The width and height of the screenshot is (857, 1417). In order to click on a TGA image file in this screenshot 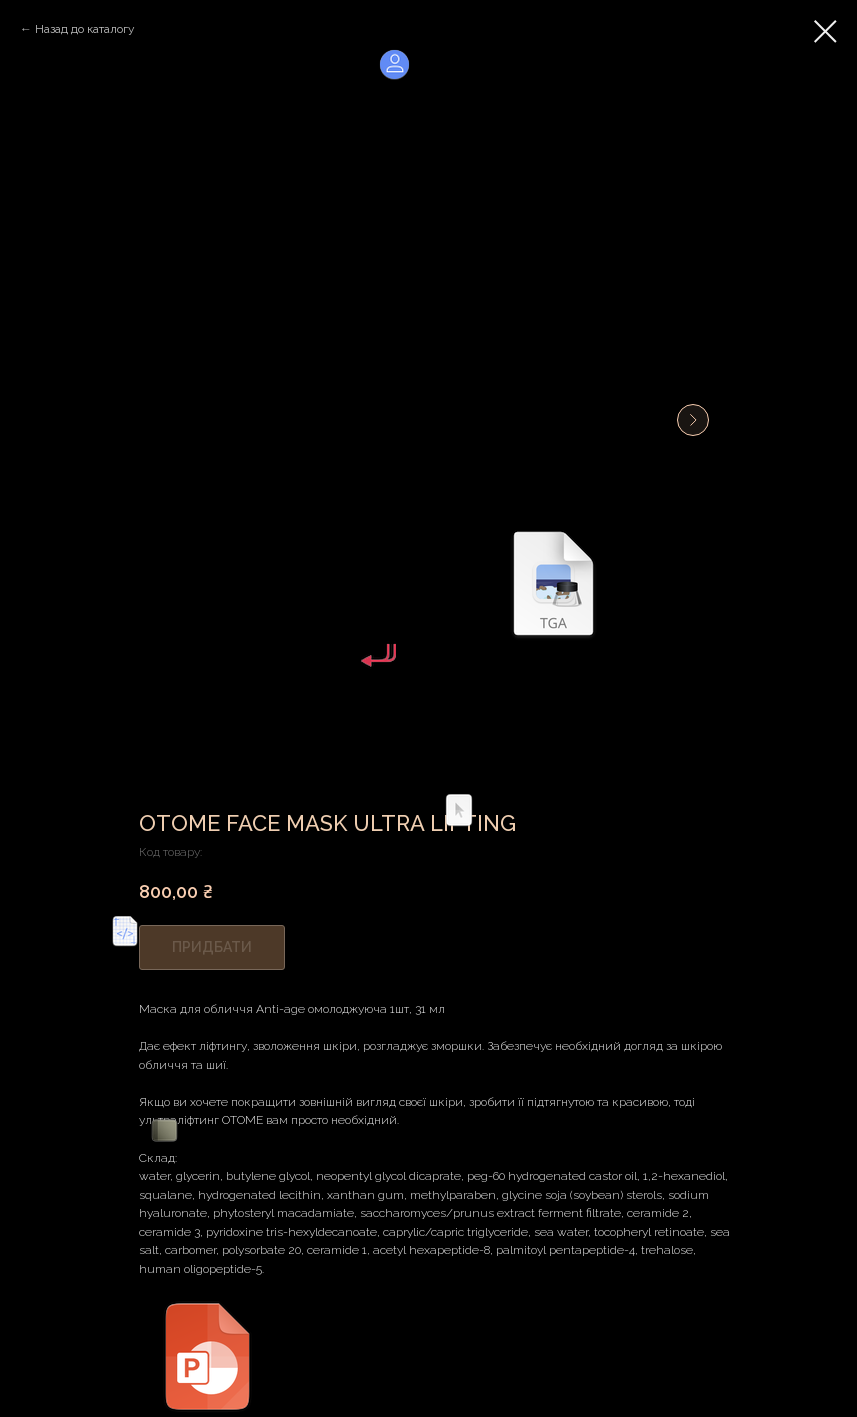, I will do `click(553, 585)`.